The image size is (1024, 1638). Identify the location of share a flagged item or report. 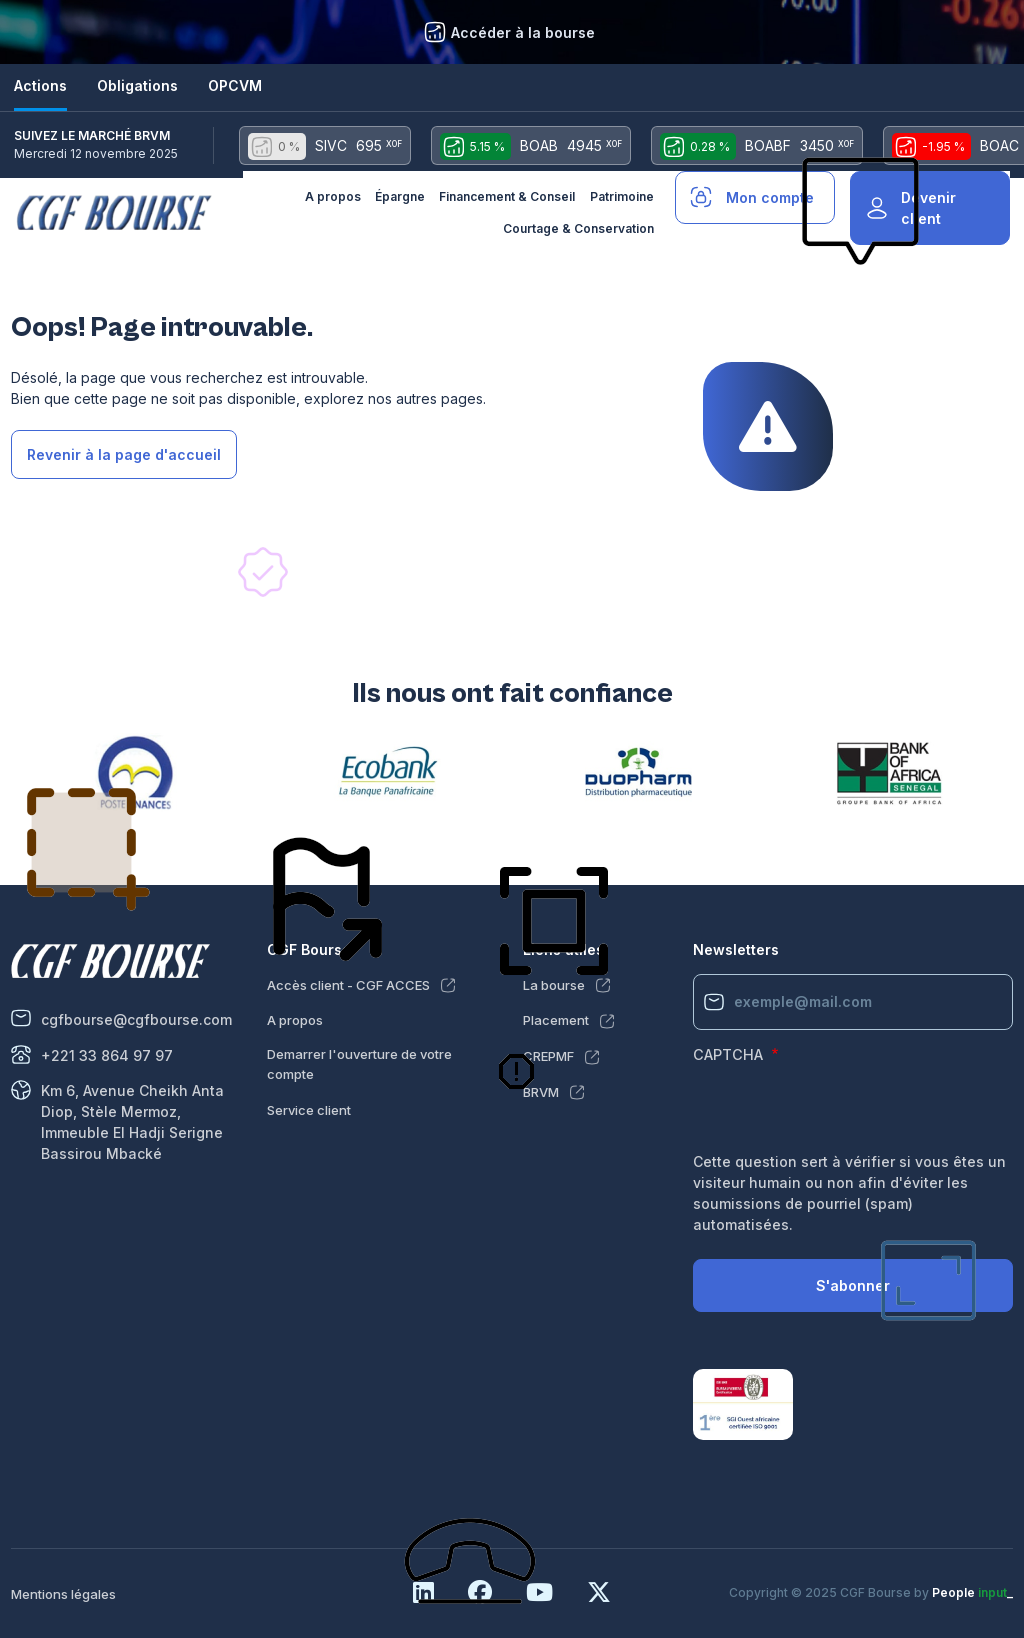
(321, 894).